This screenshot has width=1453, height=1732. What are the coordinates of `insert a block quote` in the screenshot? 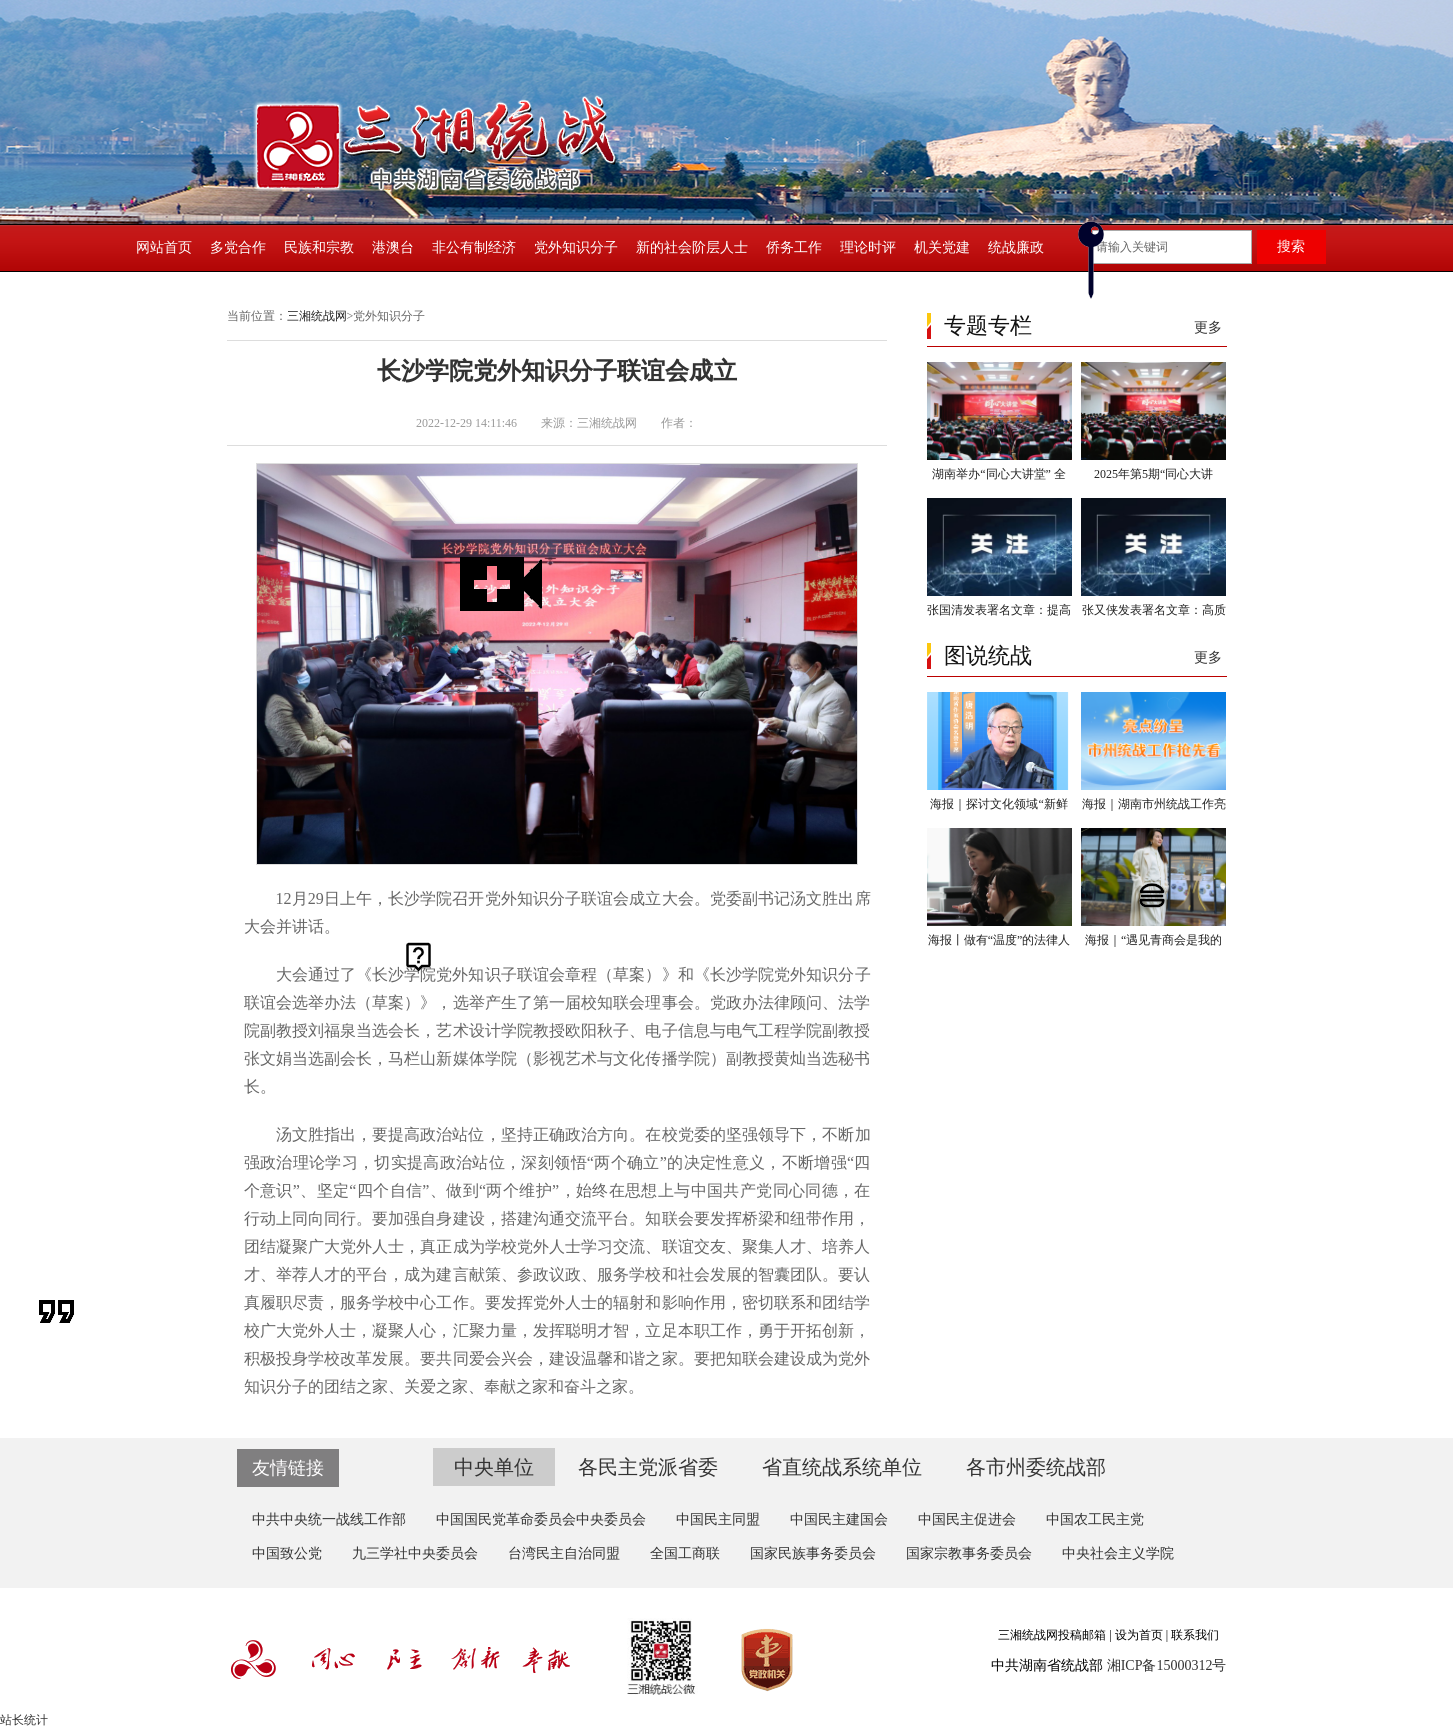 It's located at (56, 1311).